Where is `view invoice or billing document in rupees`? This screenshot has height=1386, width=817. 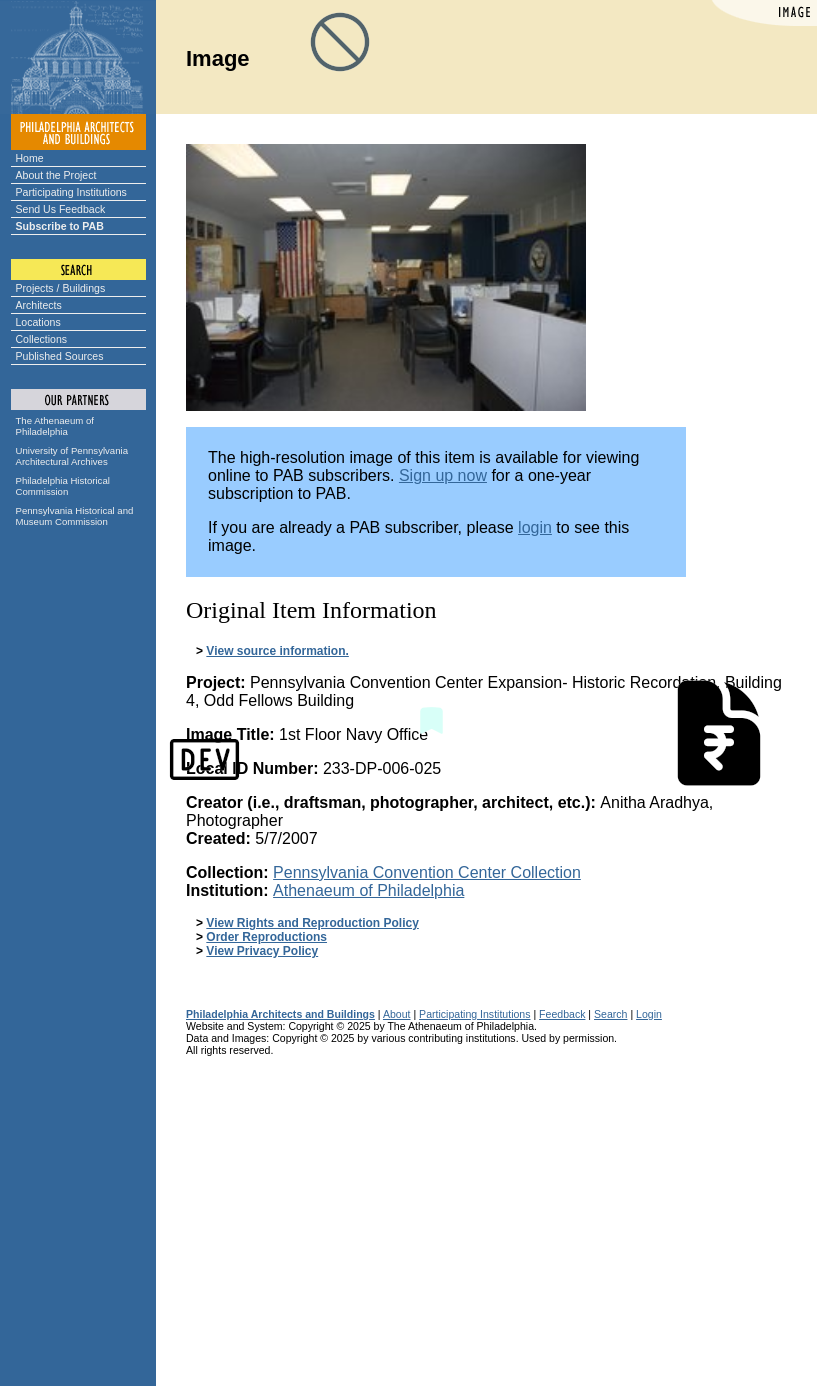 view invoice or billing document in rupees is located at coordinates (719, 733).